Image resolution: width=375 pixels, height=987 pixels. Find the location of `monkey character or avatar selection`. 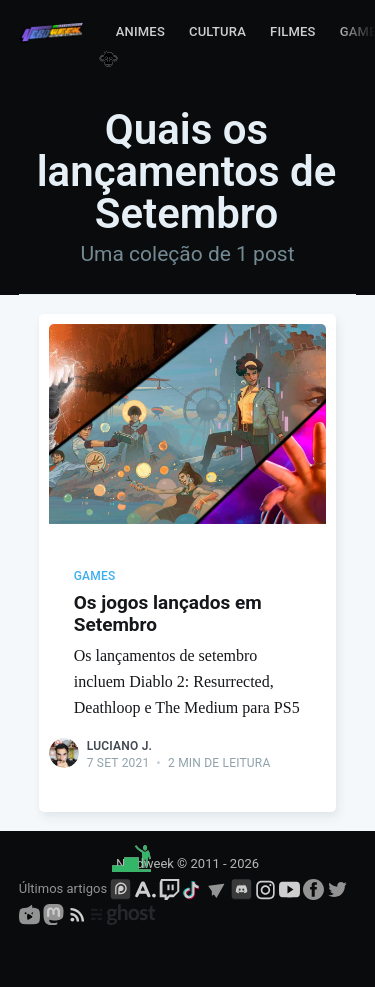

monkey character or avatar selection is located at coordinates (108, 59).